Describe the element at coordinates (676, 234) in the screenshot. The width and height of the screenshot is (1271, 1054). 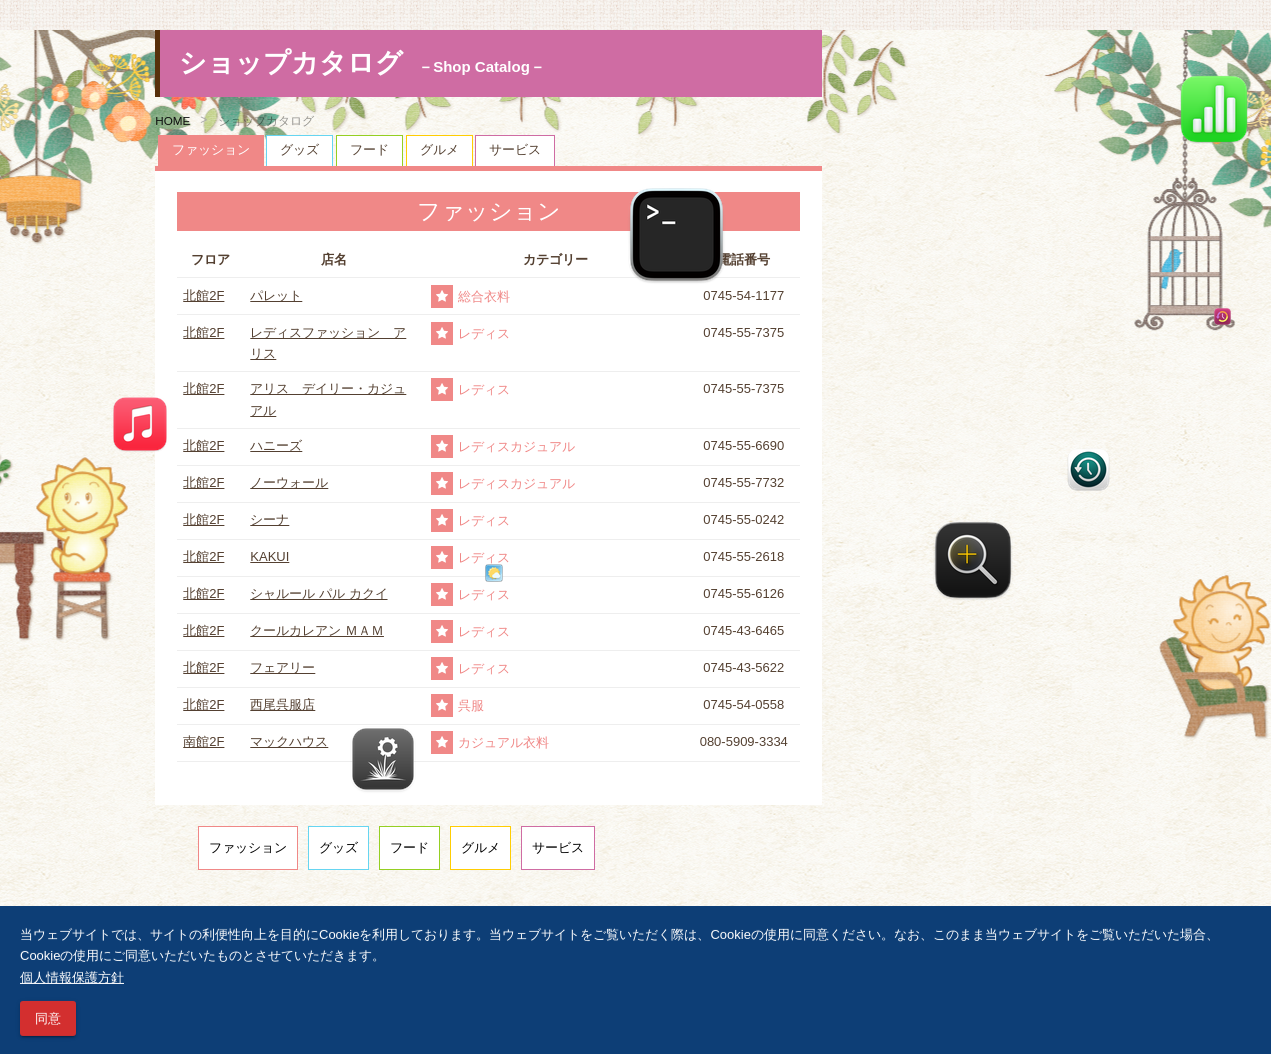
I see `open terminal app` at that location.